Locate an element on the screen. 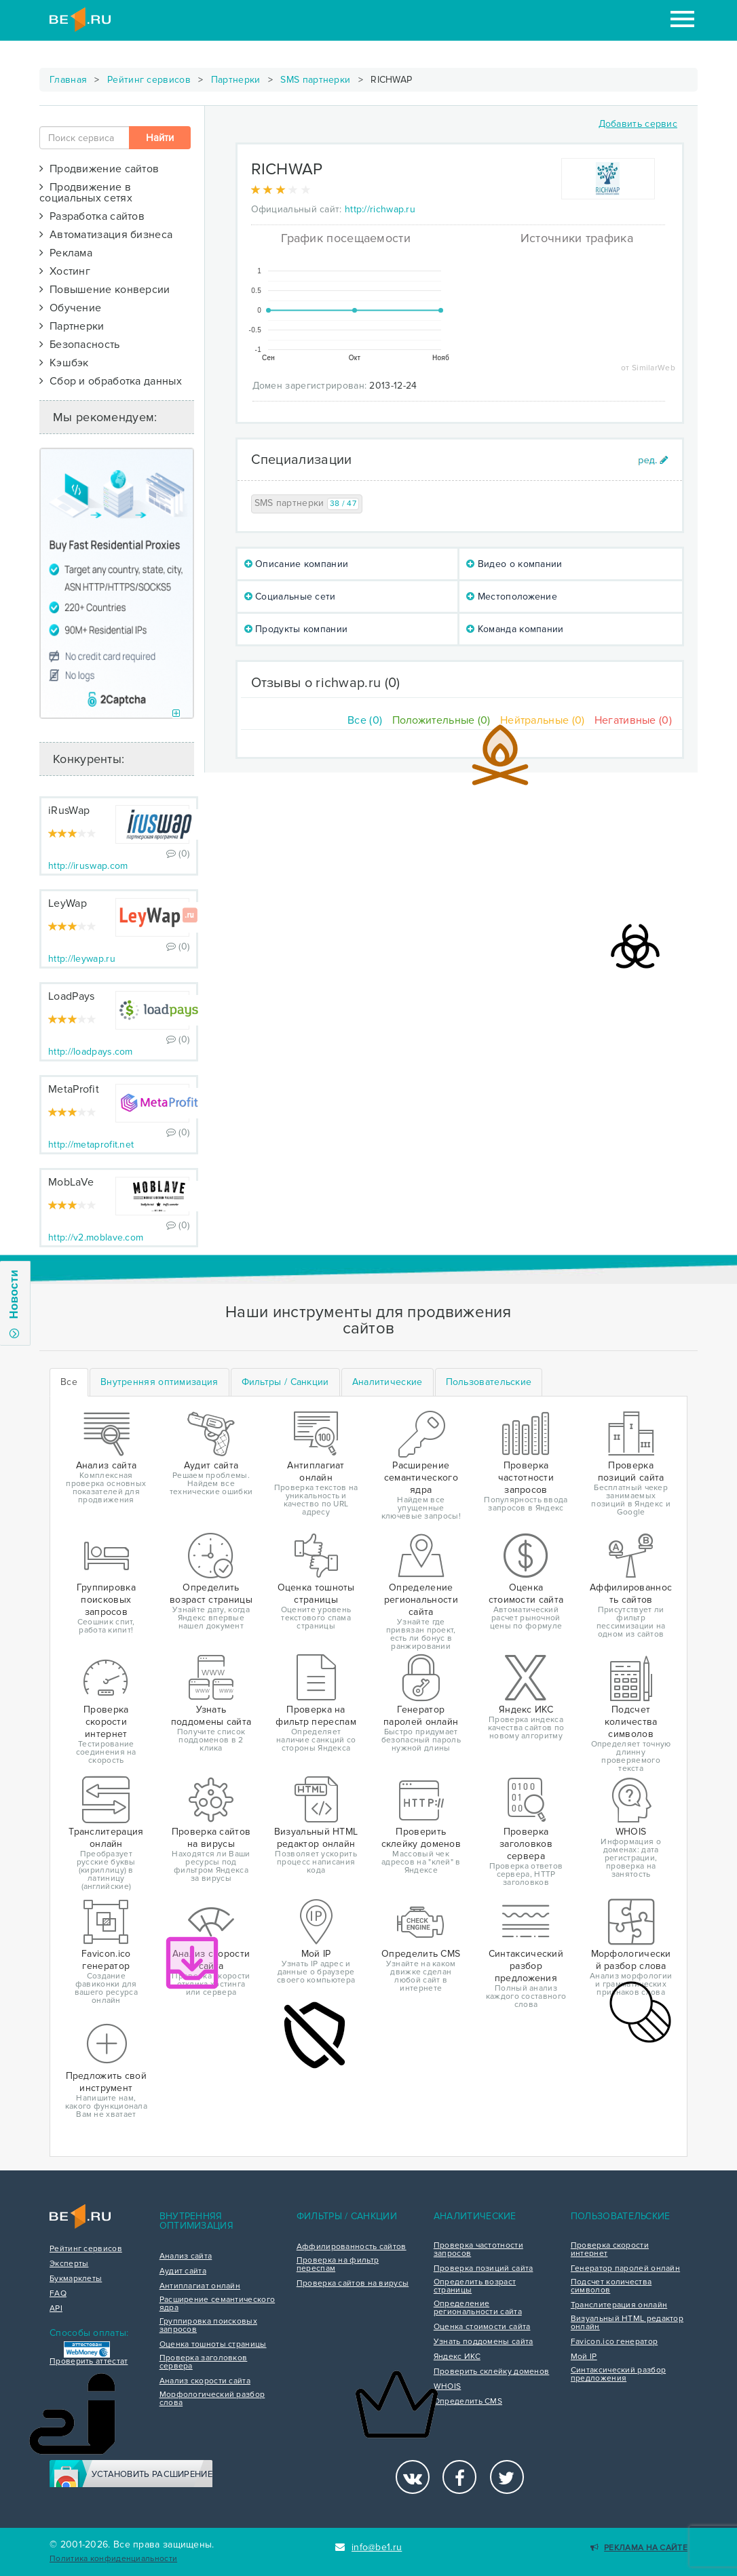 The height and width of the screenshot is (2576, 737). indicates premium or VIP status is located at coordinates (396, 2408).